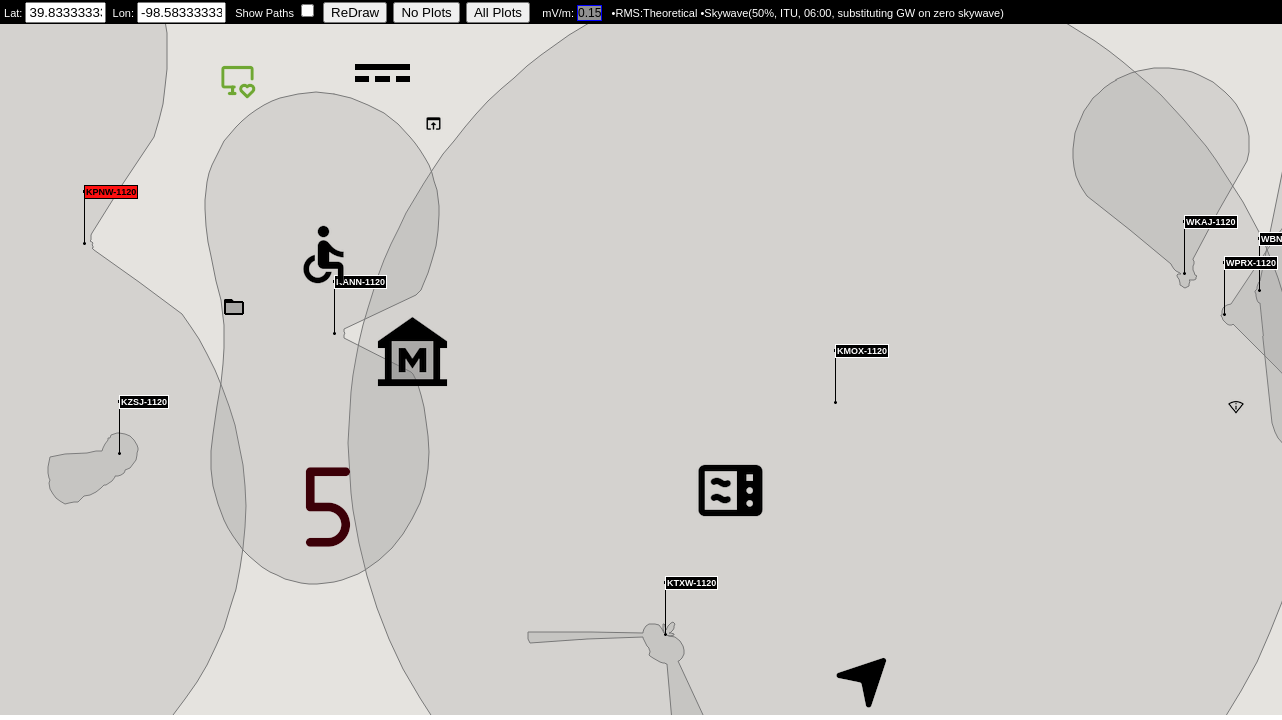 Image resolution: width=1282 pixels, height=720 pixels. Describe the element at coordinates (323, 254) in the screenshot. I see `indicates wheelchair accessibility` at that location.